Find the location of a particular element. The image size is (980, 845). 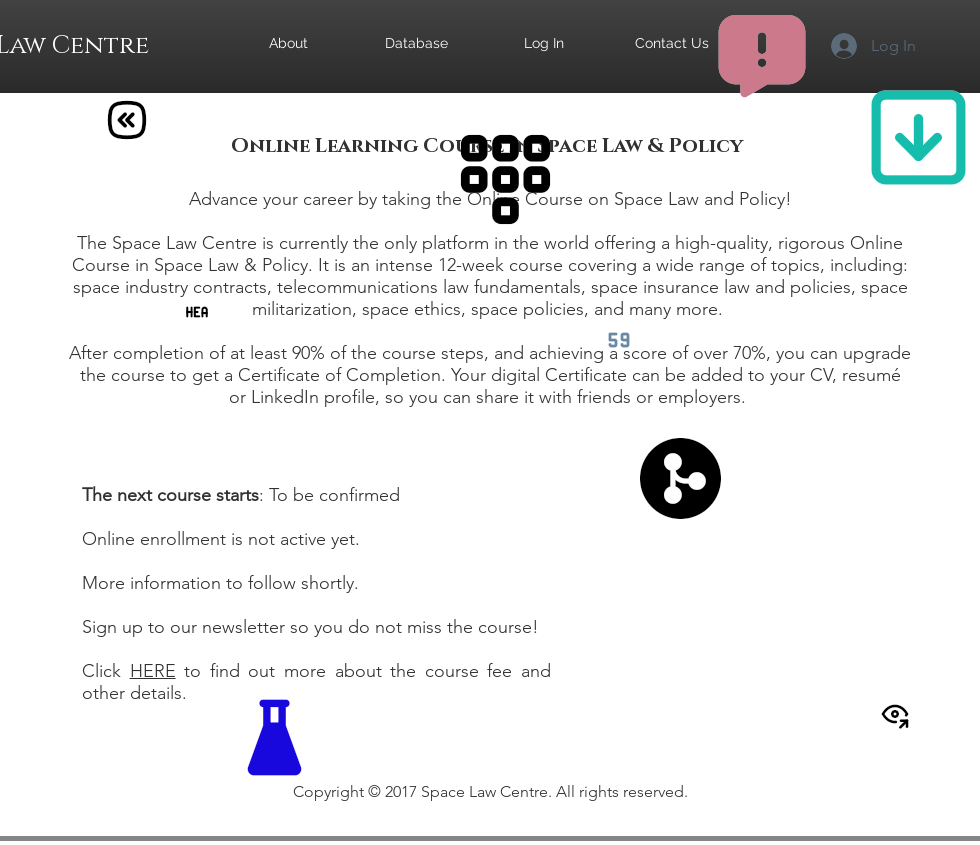

indicates HTTP HEAD request method is located at coordinates (197, 312).